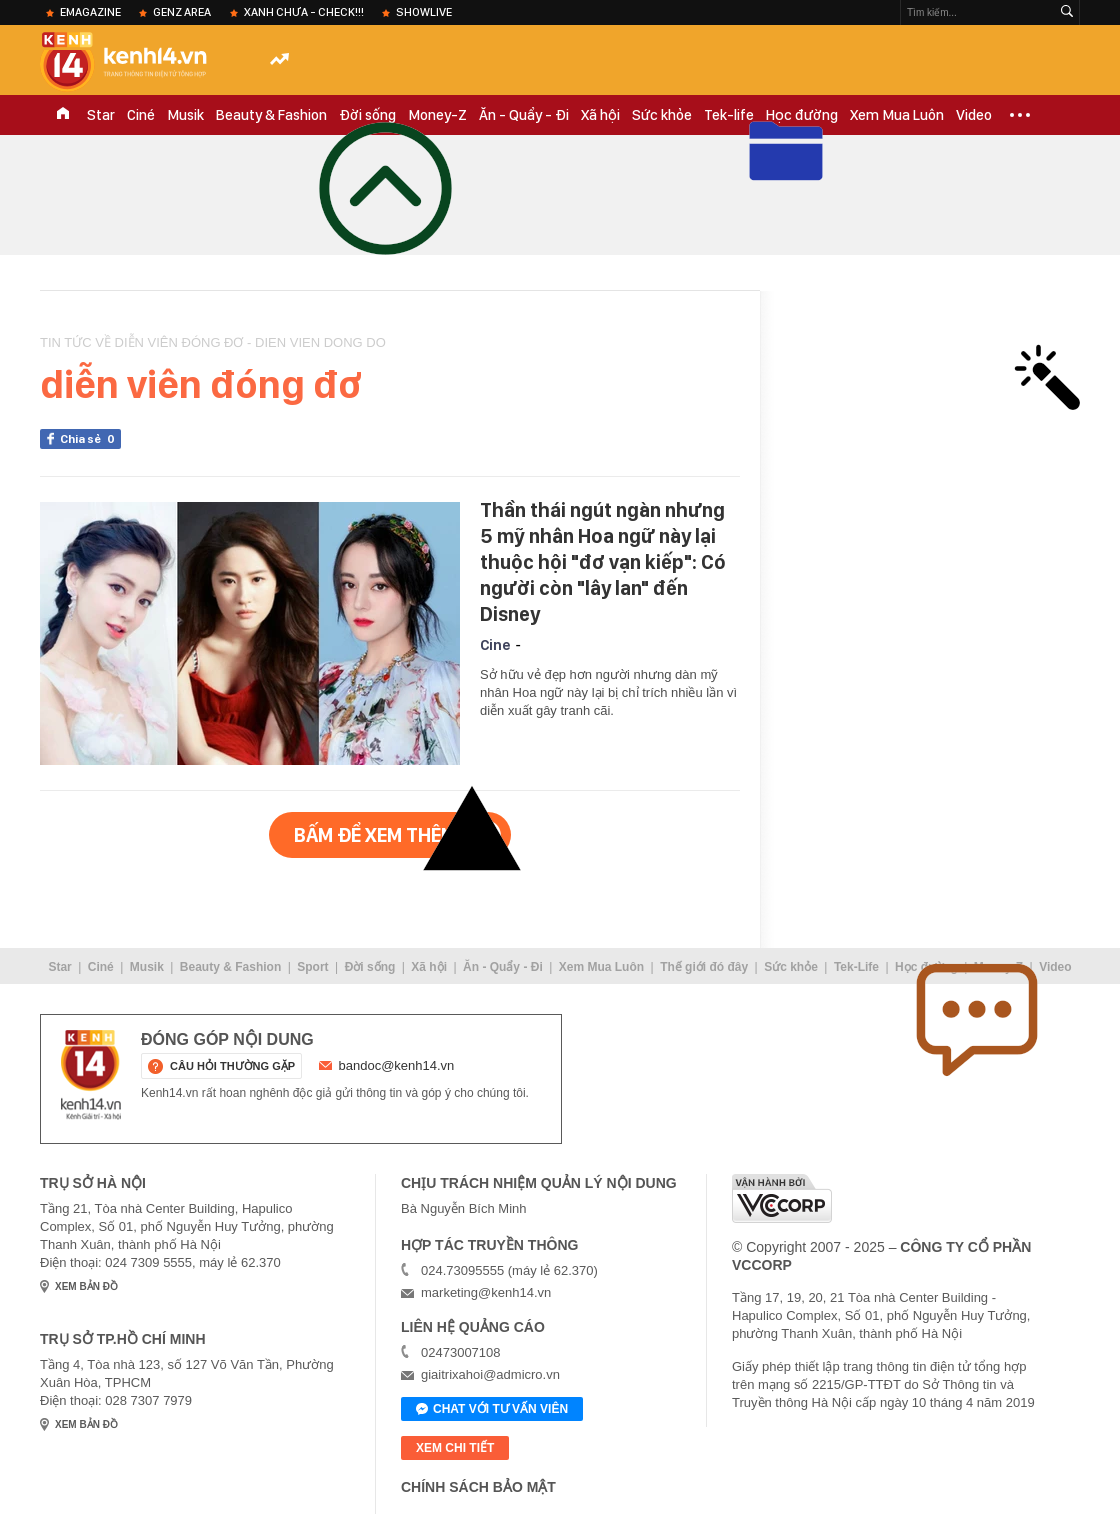  Describe the element at coordinates (385, 188) in the screenshot. I see `scroll to top of page` at that location.